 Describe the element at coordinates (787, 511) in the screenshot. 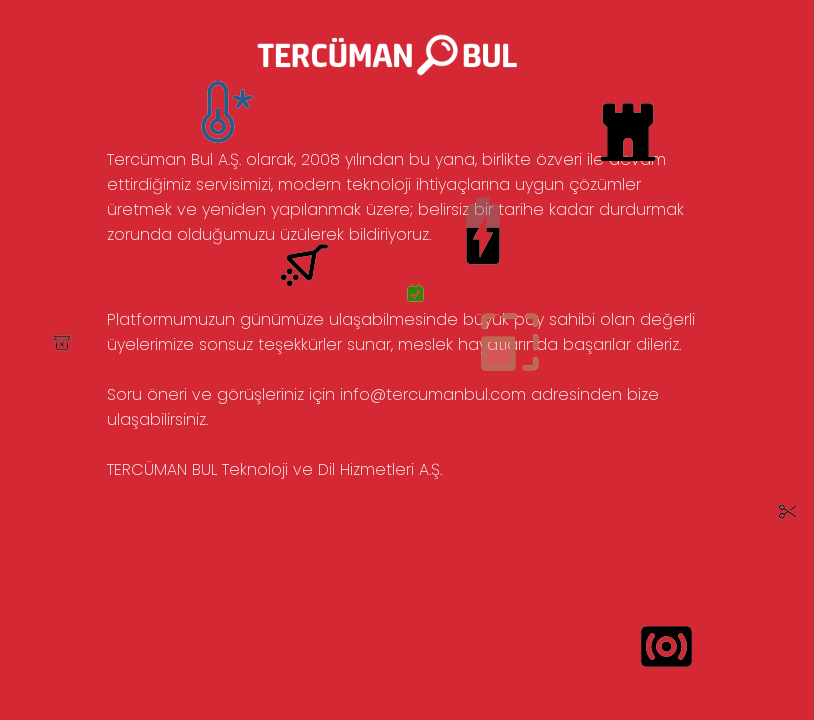

I see `cut selected content` at that location.